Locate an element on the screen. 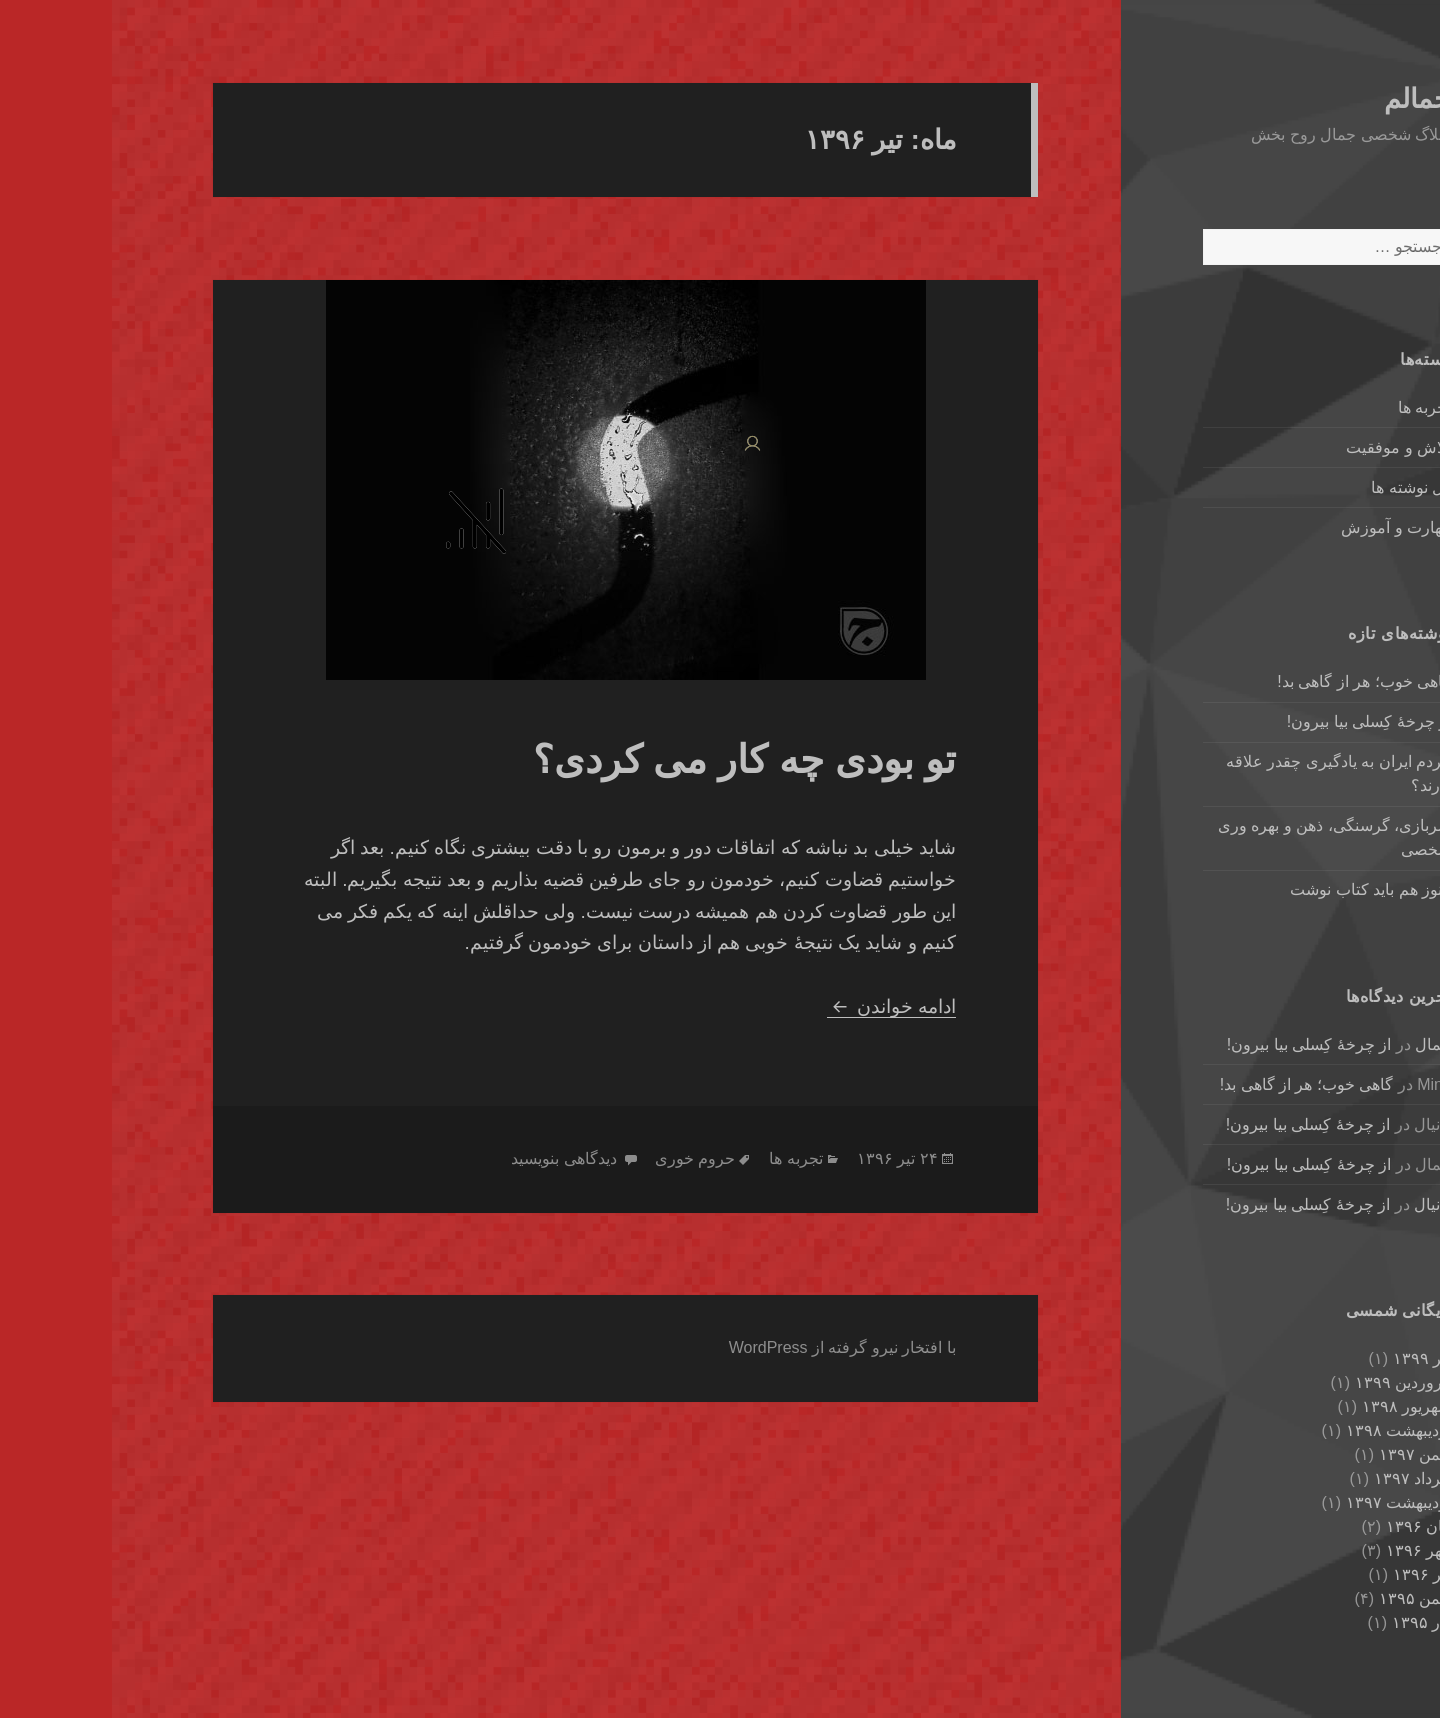  indicates no cellular signal or network connection is located at coordinates (477, 522).